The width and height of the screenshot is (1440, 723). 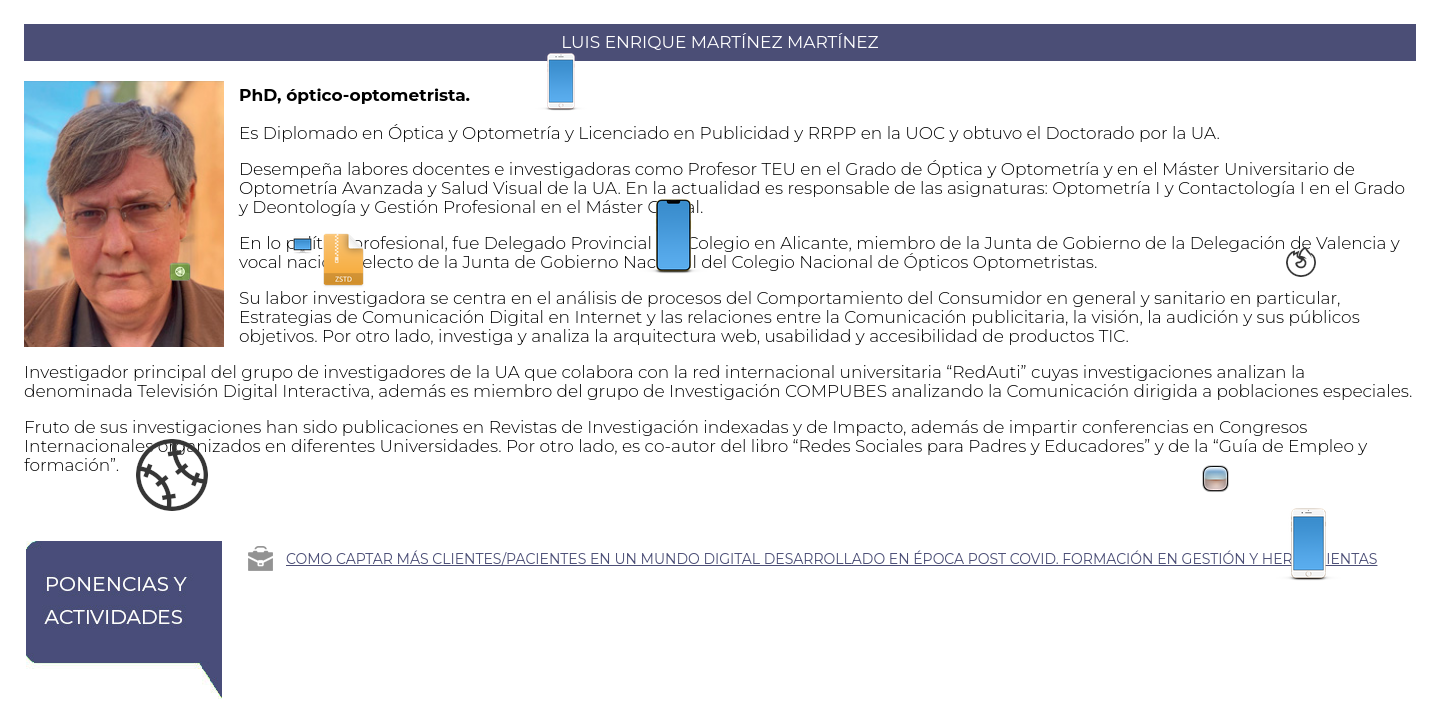 What do you see at coordinates (1308, 544) in the screenshot?
I see `manage connected iPhone device` at bounding box center [1308, 544].